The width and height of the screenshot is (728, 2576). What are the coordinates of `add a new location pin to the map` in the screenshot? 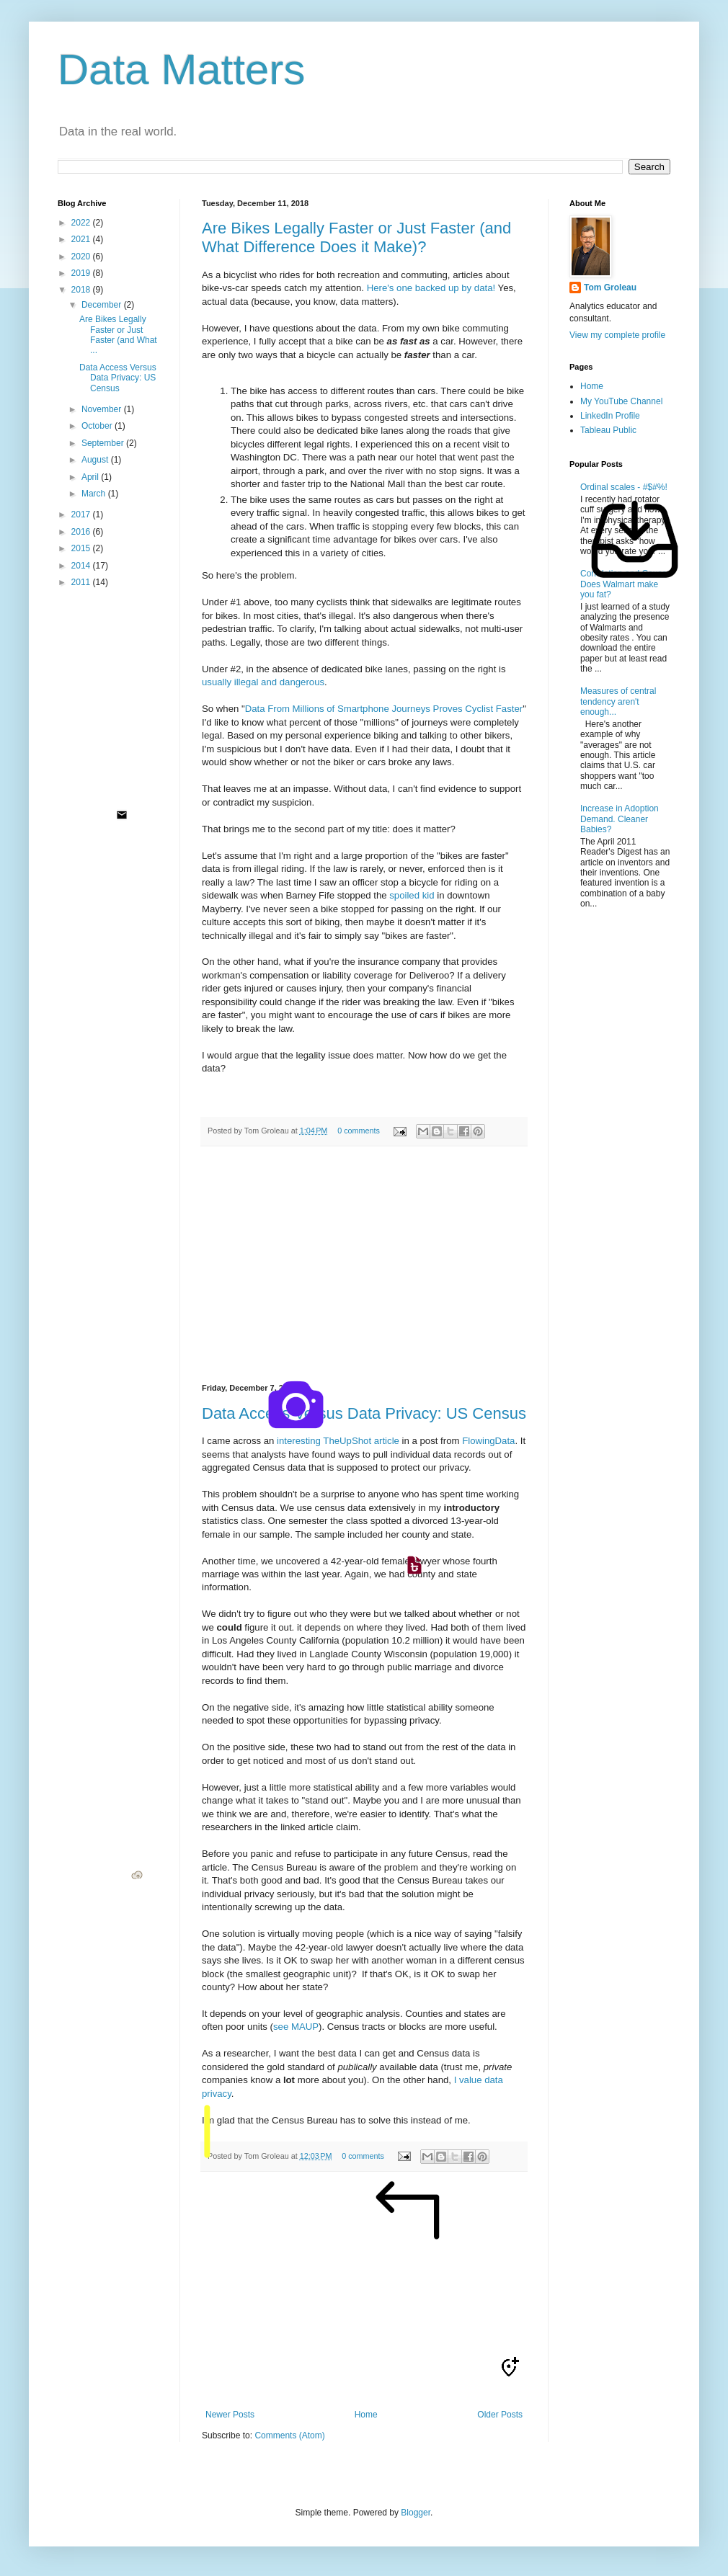 It's located at (509, 2367).